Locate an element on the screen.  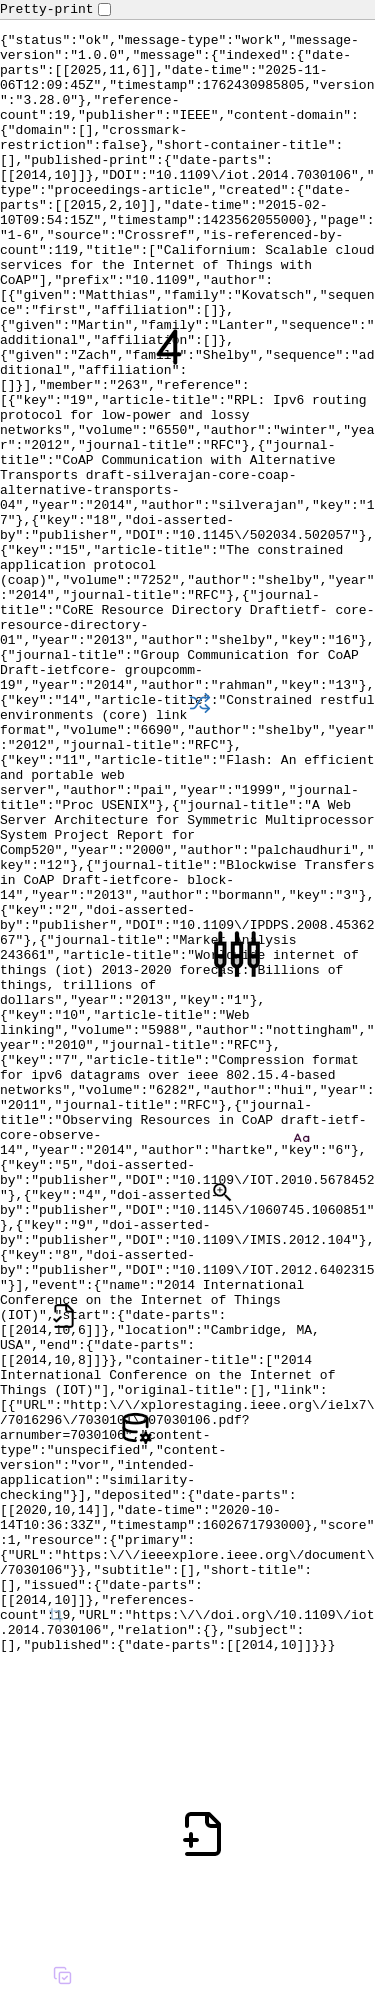
configure database settings is located at coordinates (135, 1427).